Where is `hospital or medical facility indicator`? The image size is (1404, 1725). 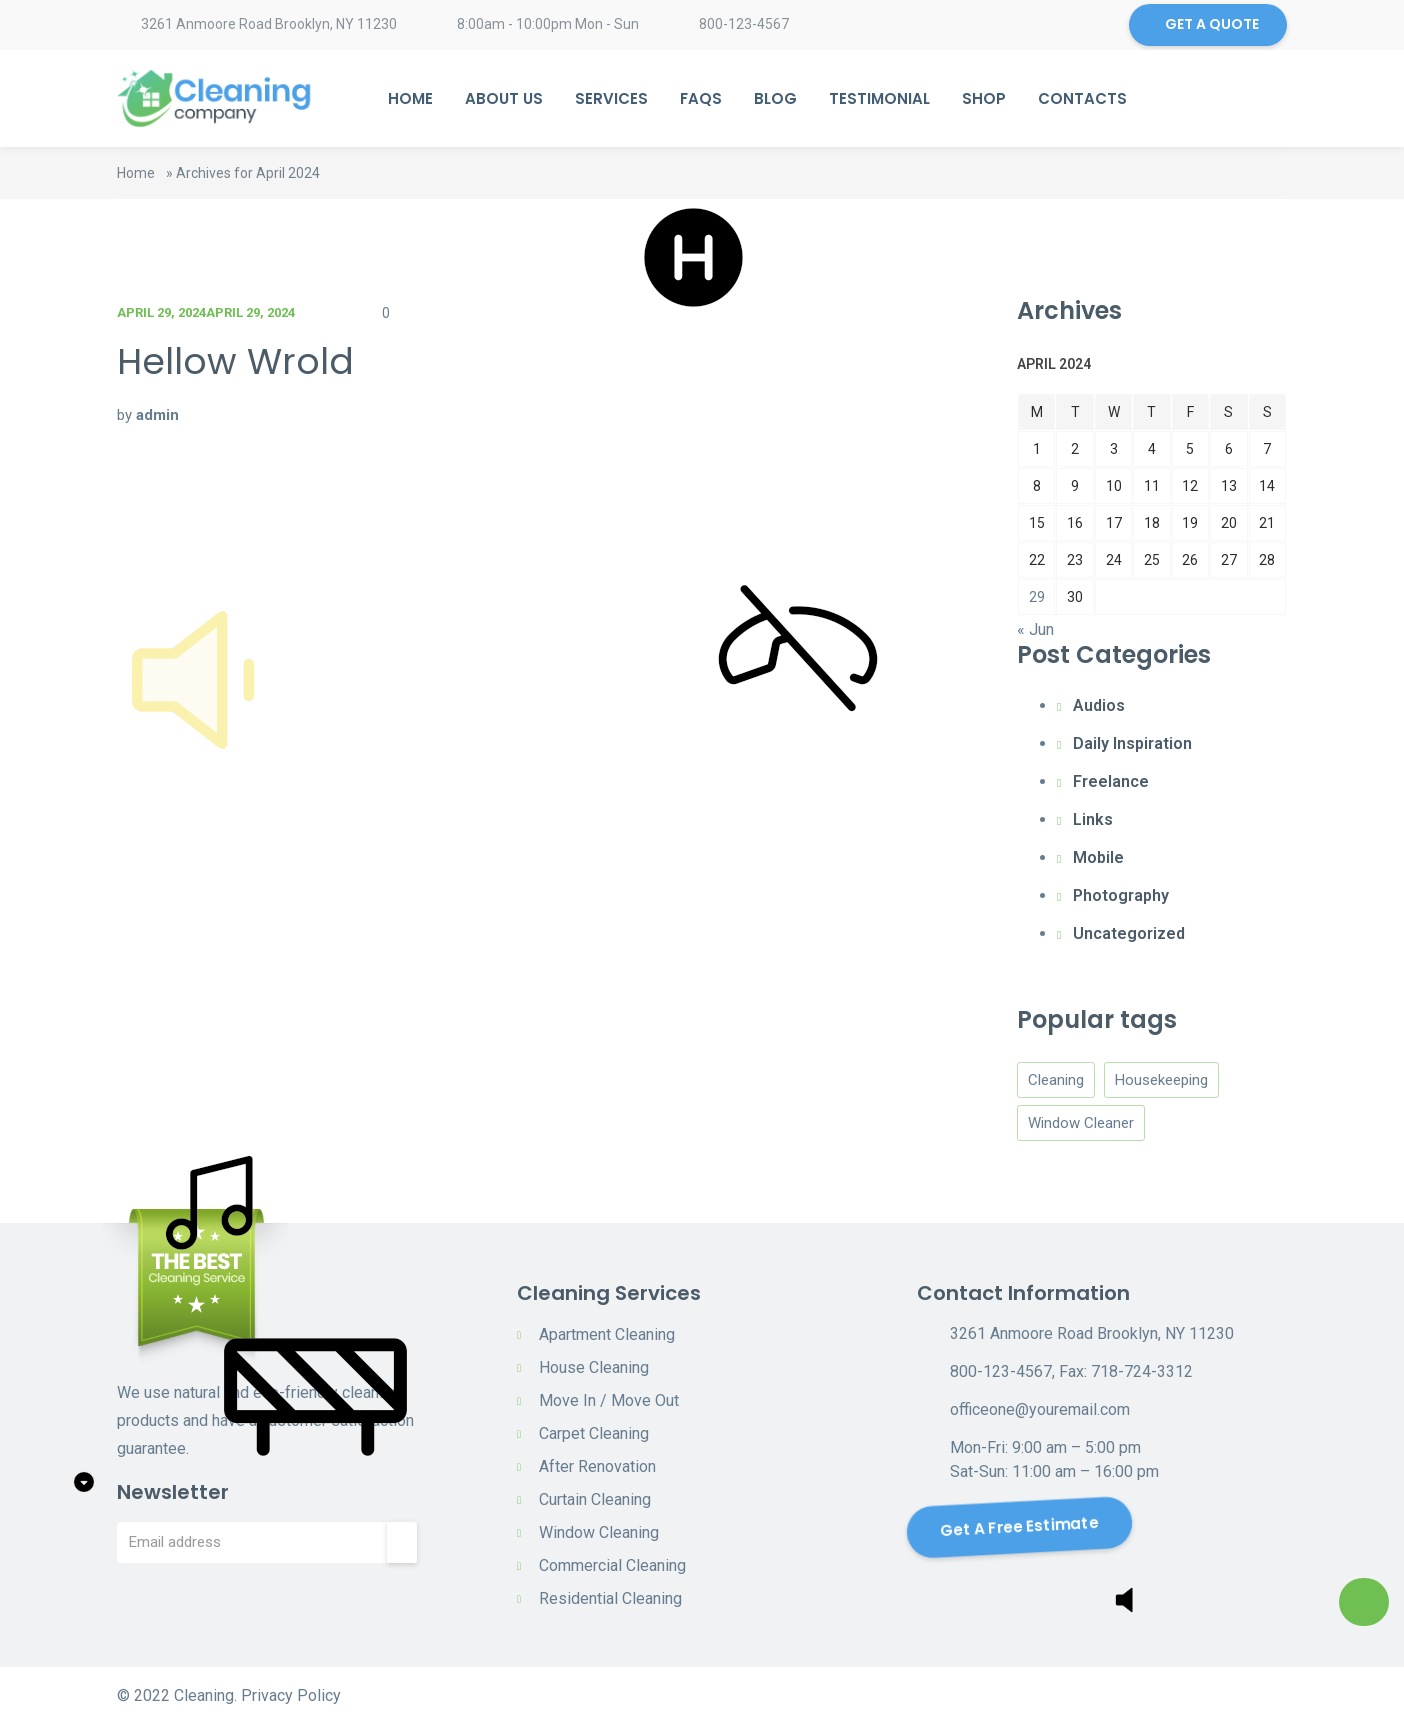 hospital or medical facility indicator is located at coordinates (693, 257).